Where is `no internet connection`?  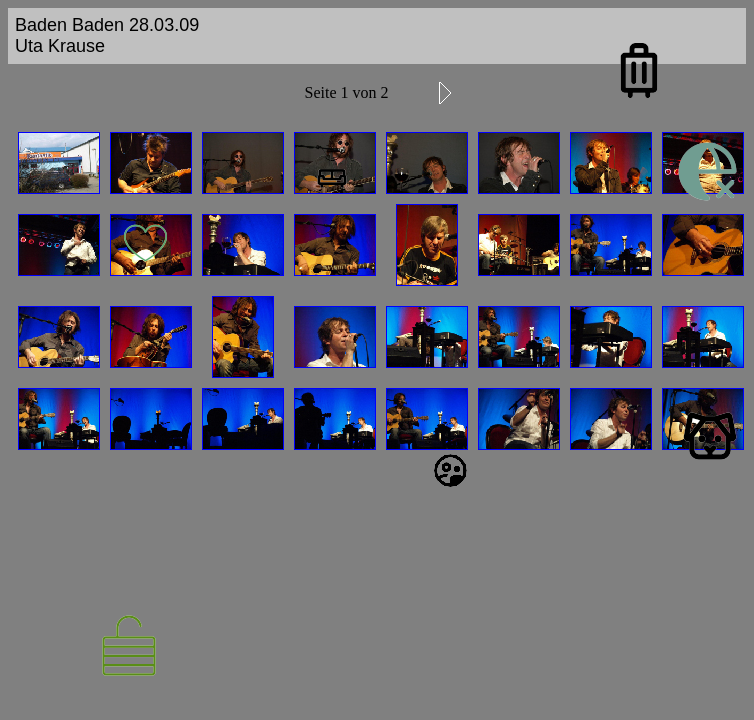
no internet connection is located at coordinates (707, 171).